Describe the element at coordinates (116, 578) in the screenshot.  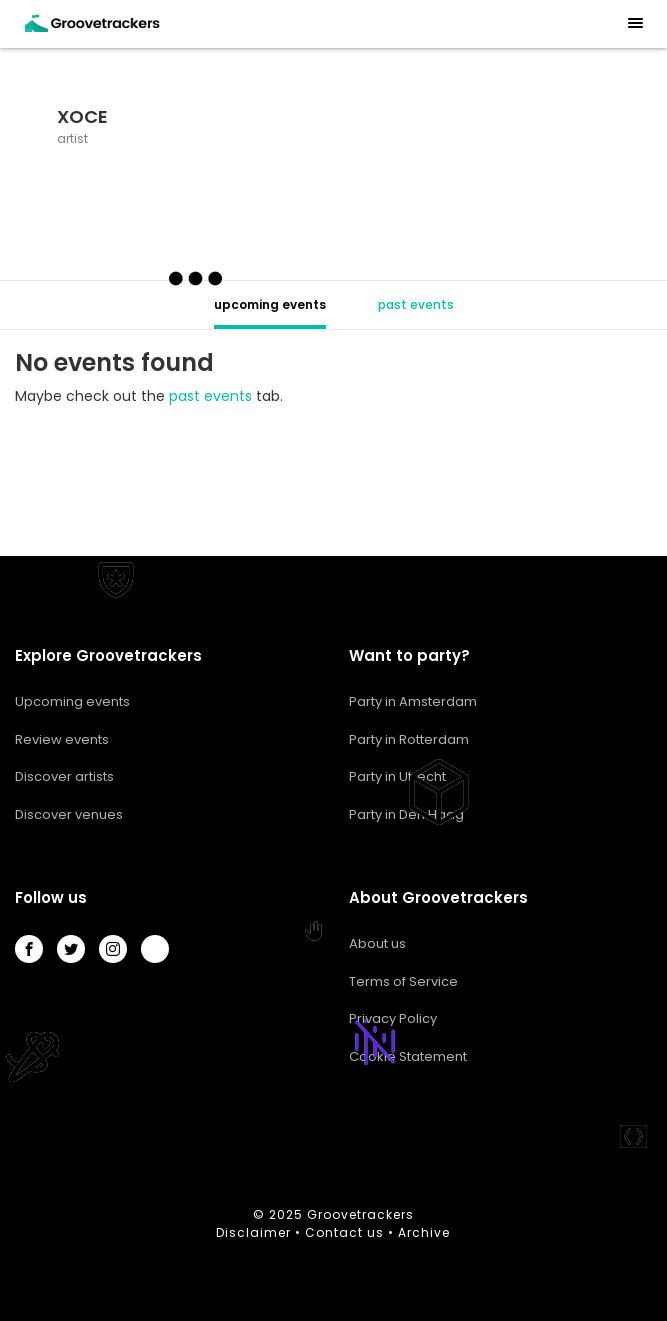
I see `indicates premium or enhanced security status` at that location.